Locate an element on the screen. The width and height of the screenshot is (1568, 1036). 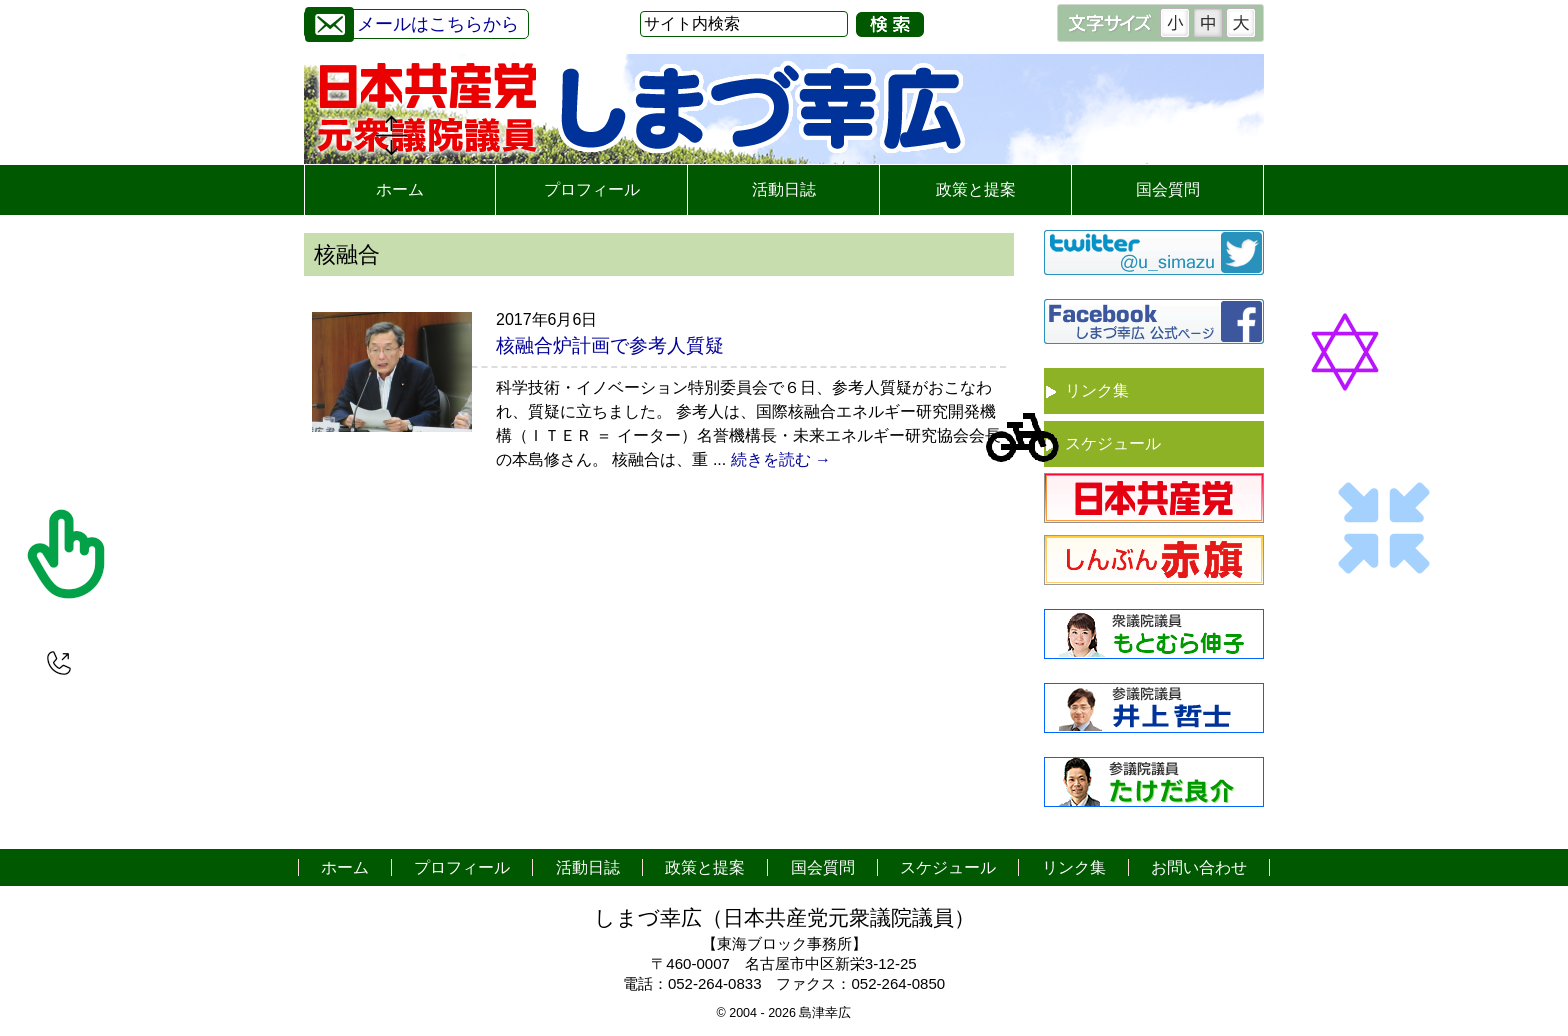
indicates Jewish religious content or services is located at coordinates (1345, 352).